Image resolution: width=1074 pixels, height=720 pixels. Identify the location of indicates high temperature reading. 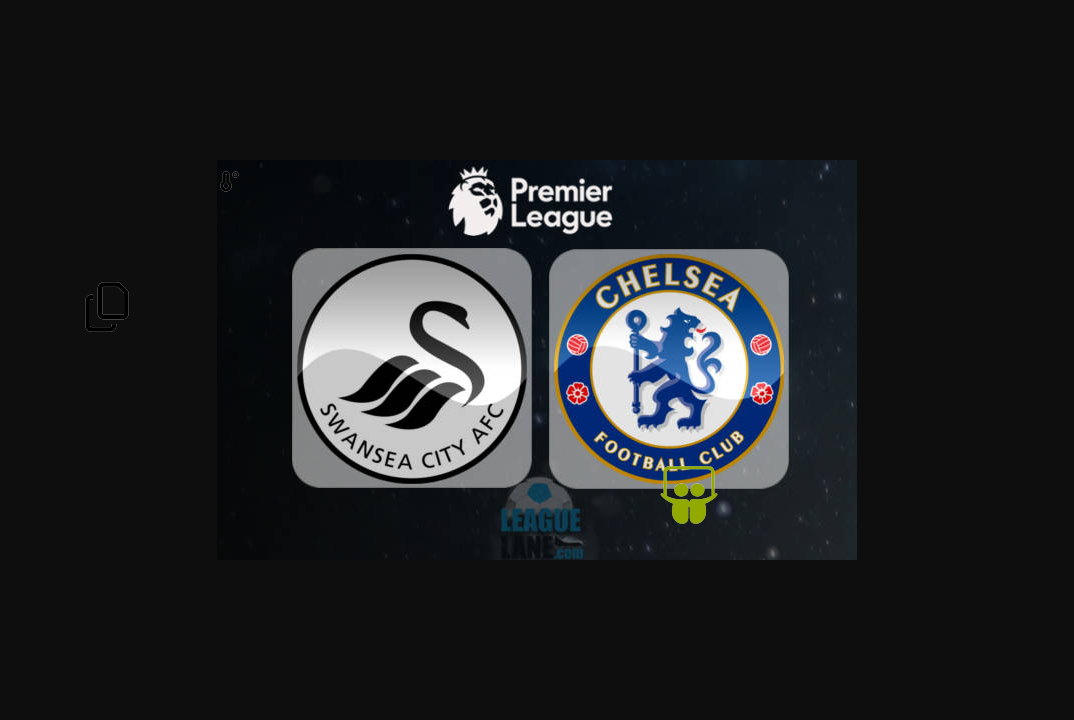
(228, 181).